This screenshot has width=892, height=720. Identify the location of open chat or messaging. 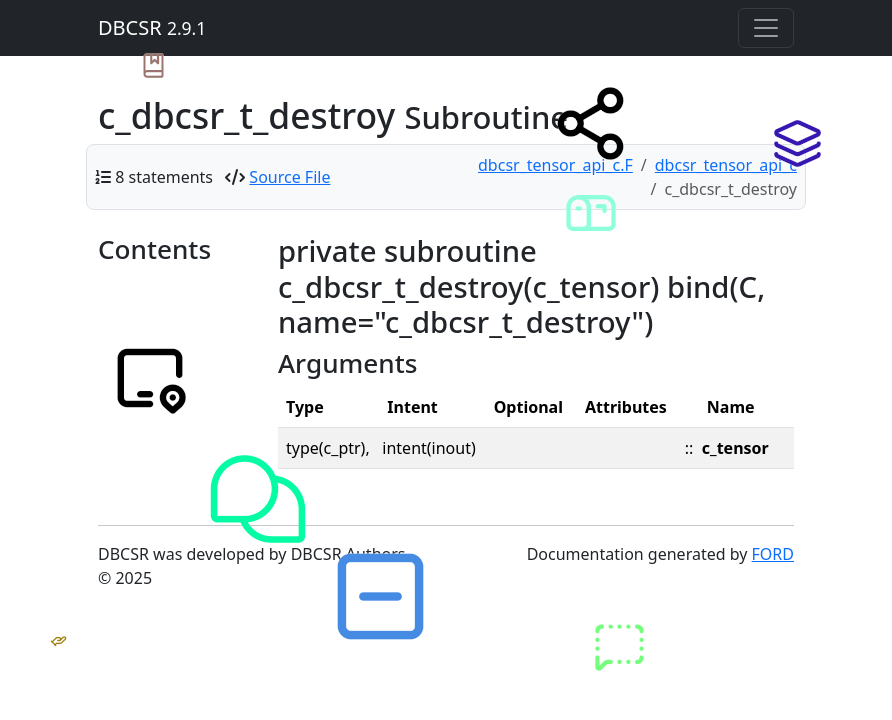
(258, 499).